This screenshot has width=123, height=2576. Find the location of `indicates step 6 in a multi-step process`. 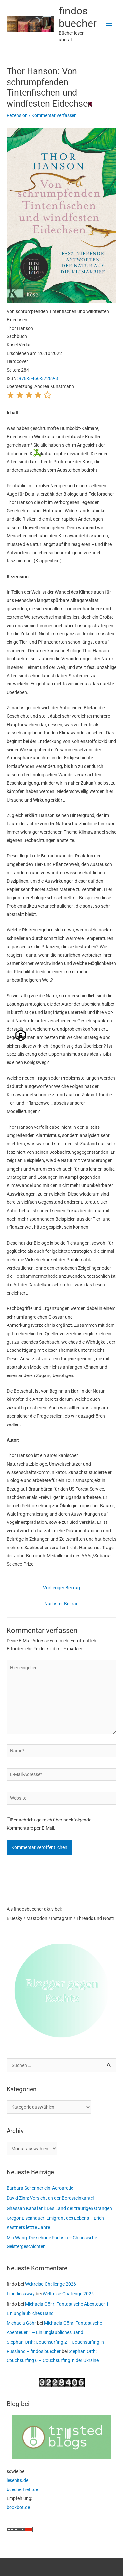

indicates step 6 in a multi-step process is located at coordinates (21, 1035).